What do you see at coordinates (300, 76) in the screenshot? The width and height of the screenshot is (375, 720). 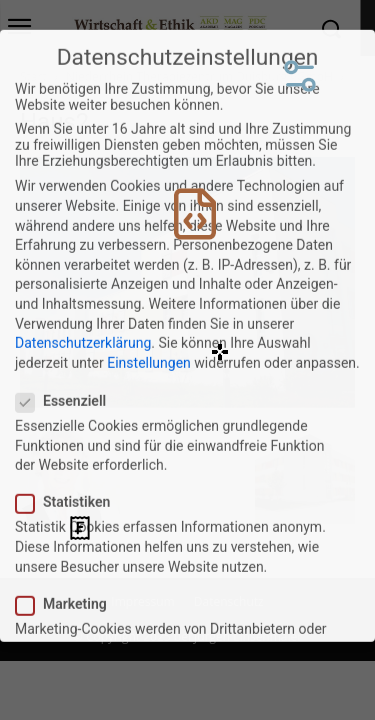 I see `adjust settings or preferences` at bounding box center [300, 76].